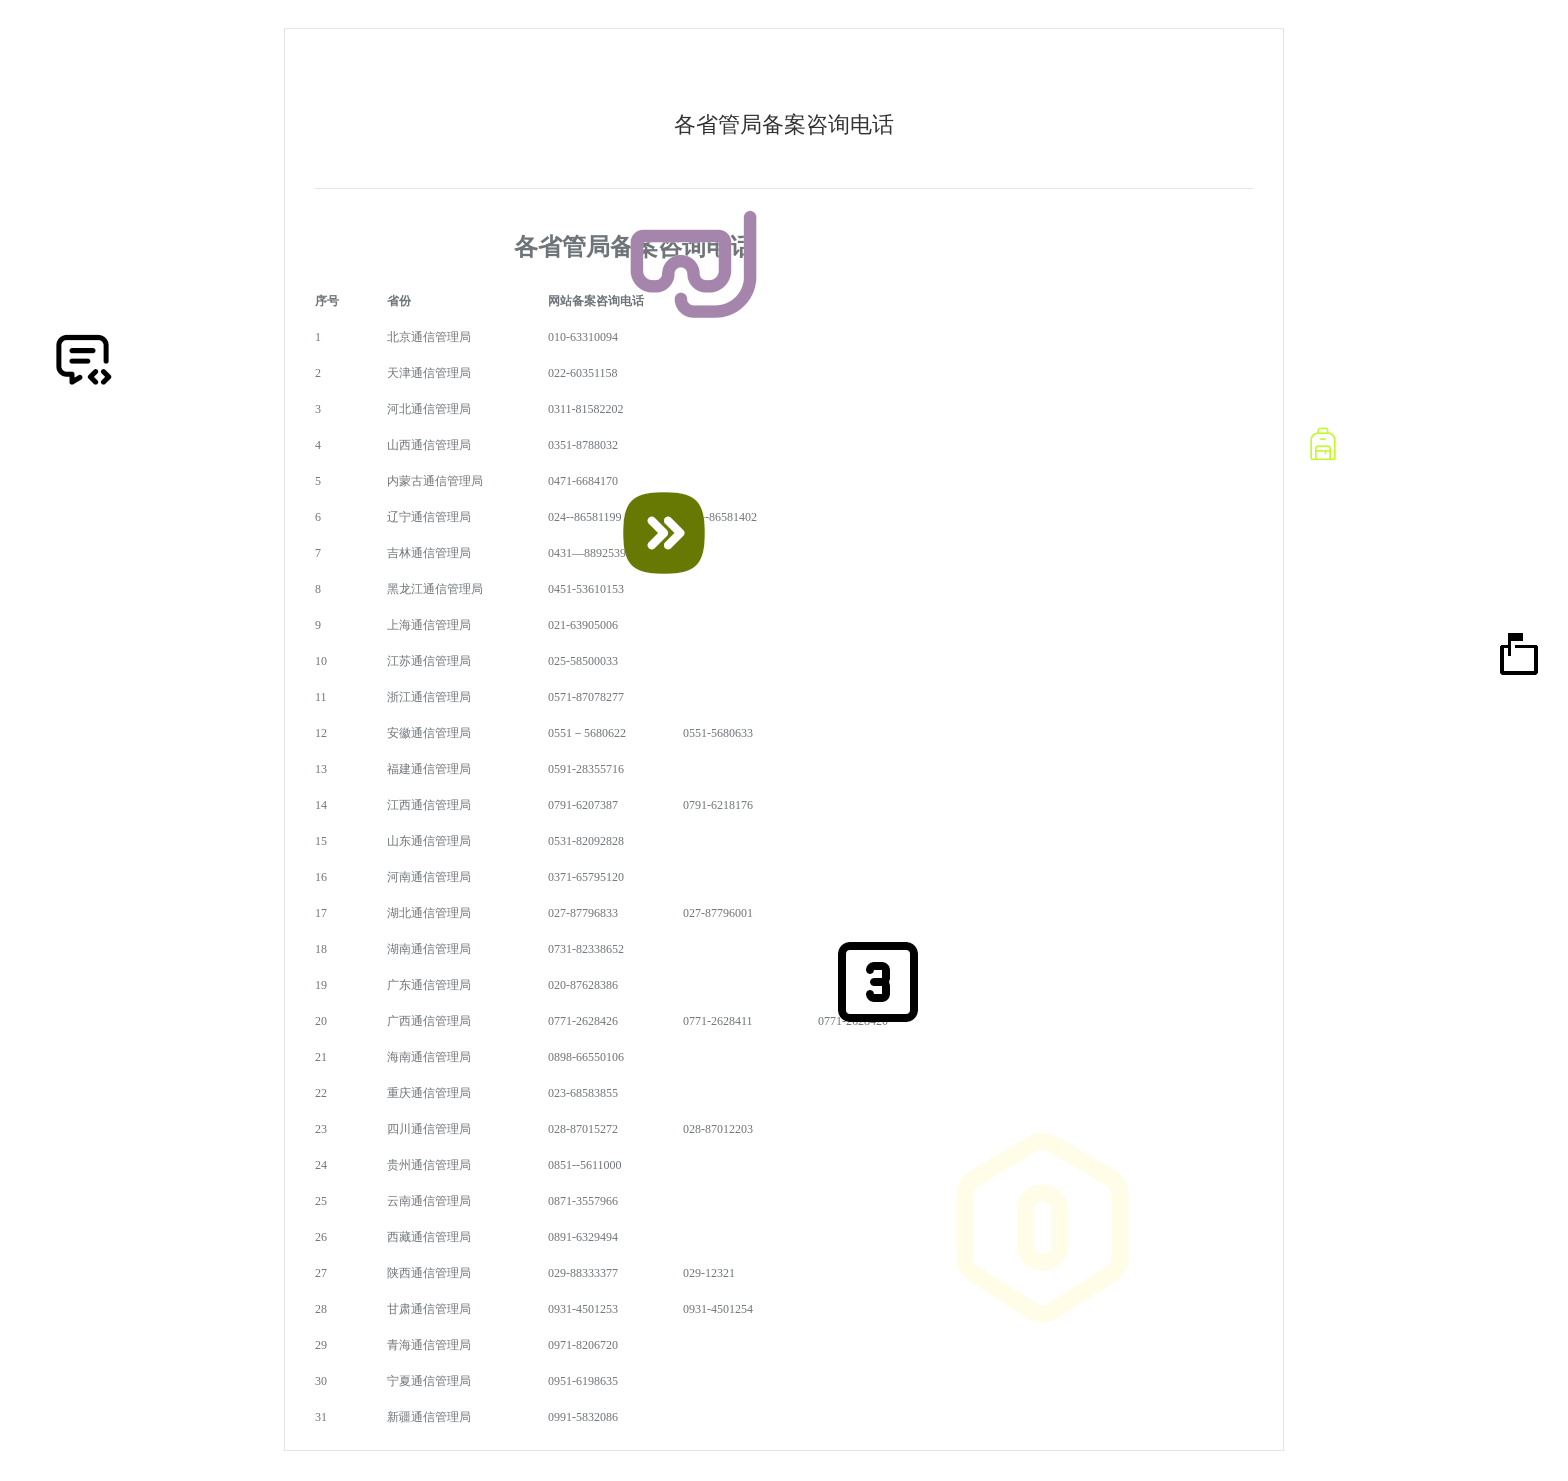 Image resolution: width=1568 pixels, height=1481 pixels. I want to click on access your inventory or stored items, so click(1323, 445).